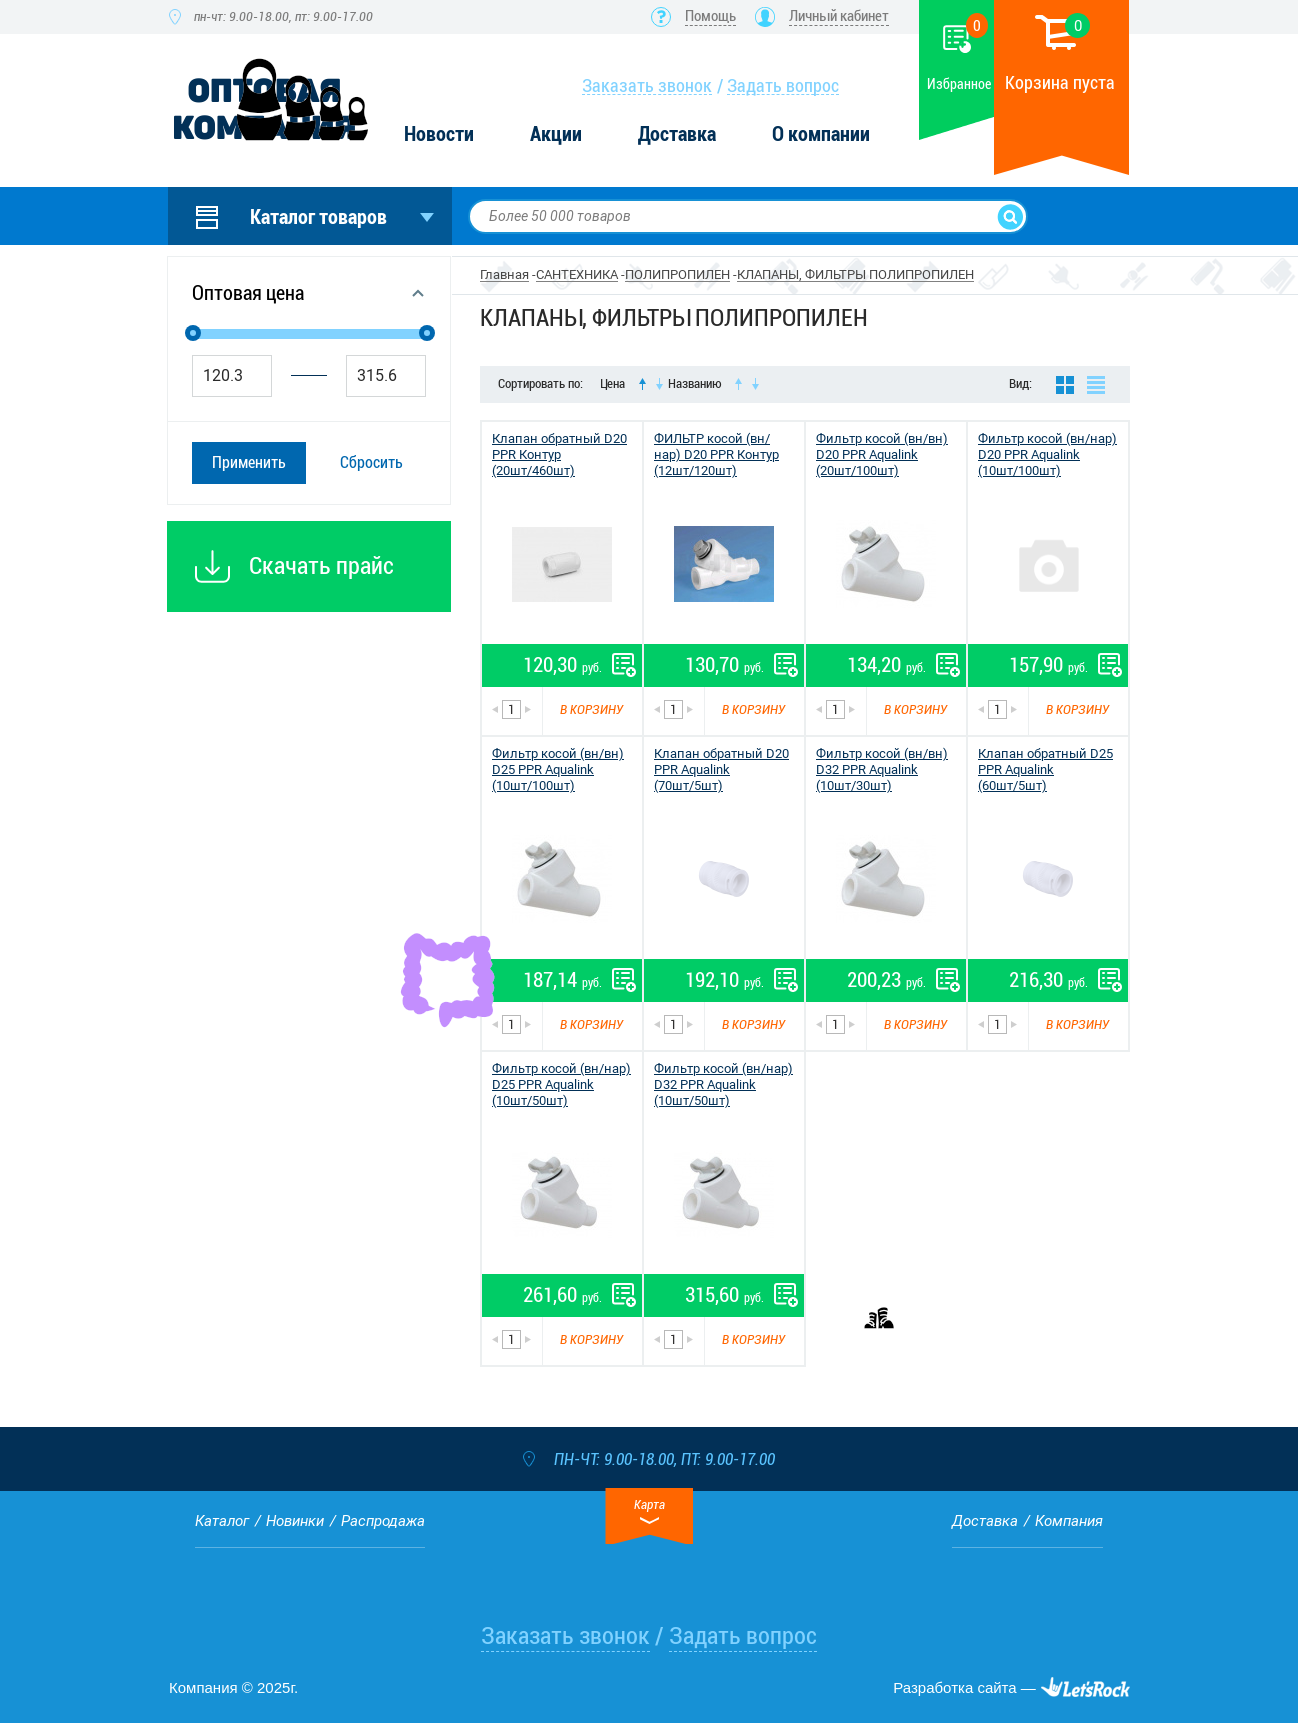  What do you see at coordinates (302, 99) in the screenshot?
I see `view nested or hierarchical content` at bounding box center [302, 99].